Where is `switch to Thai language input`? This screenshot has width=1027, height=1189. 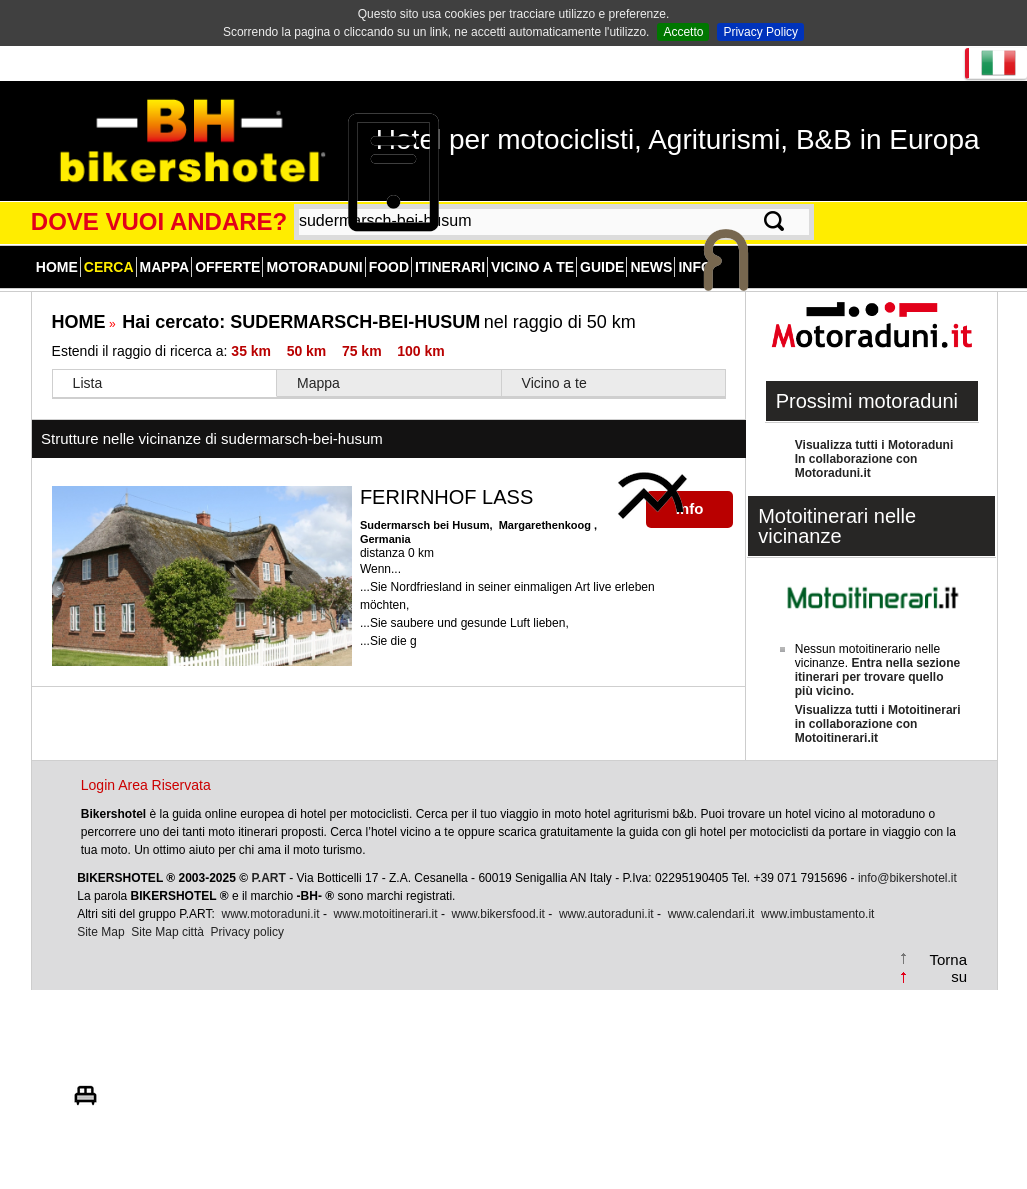 switch to Thai language input is located at coordinates (726, 260).